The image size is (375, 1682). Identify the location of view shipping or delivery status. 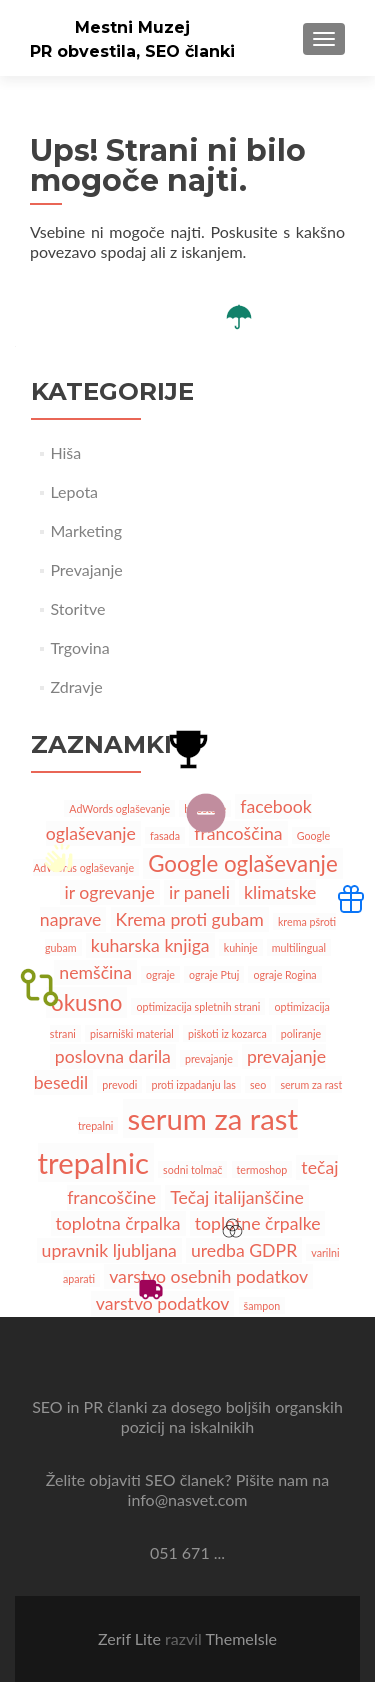
(151, 1289).